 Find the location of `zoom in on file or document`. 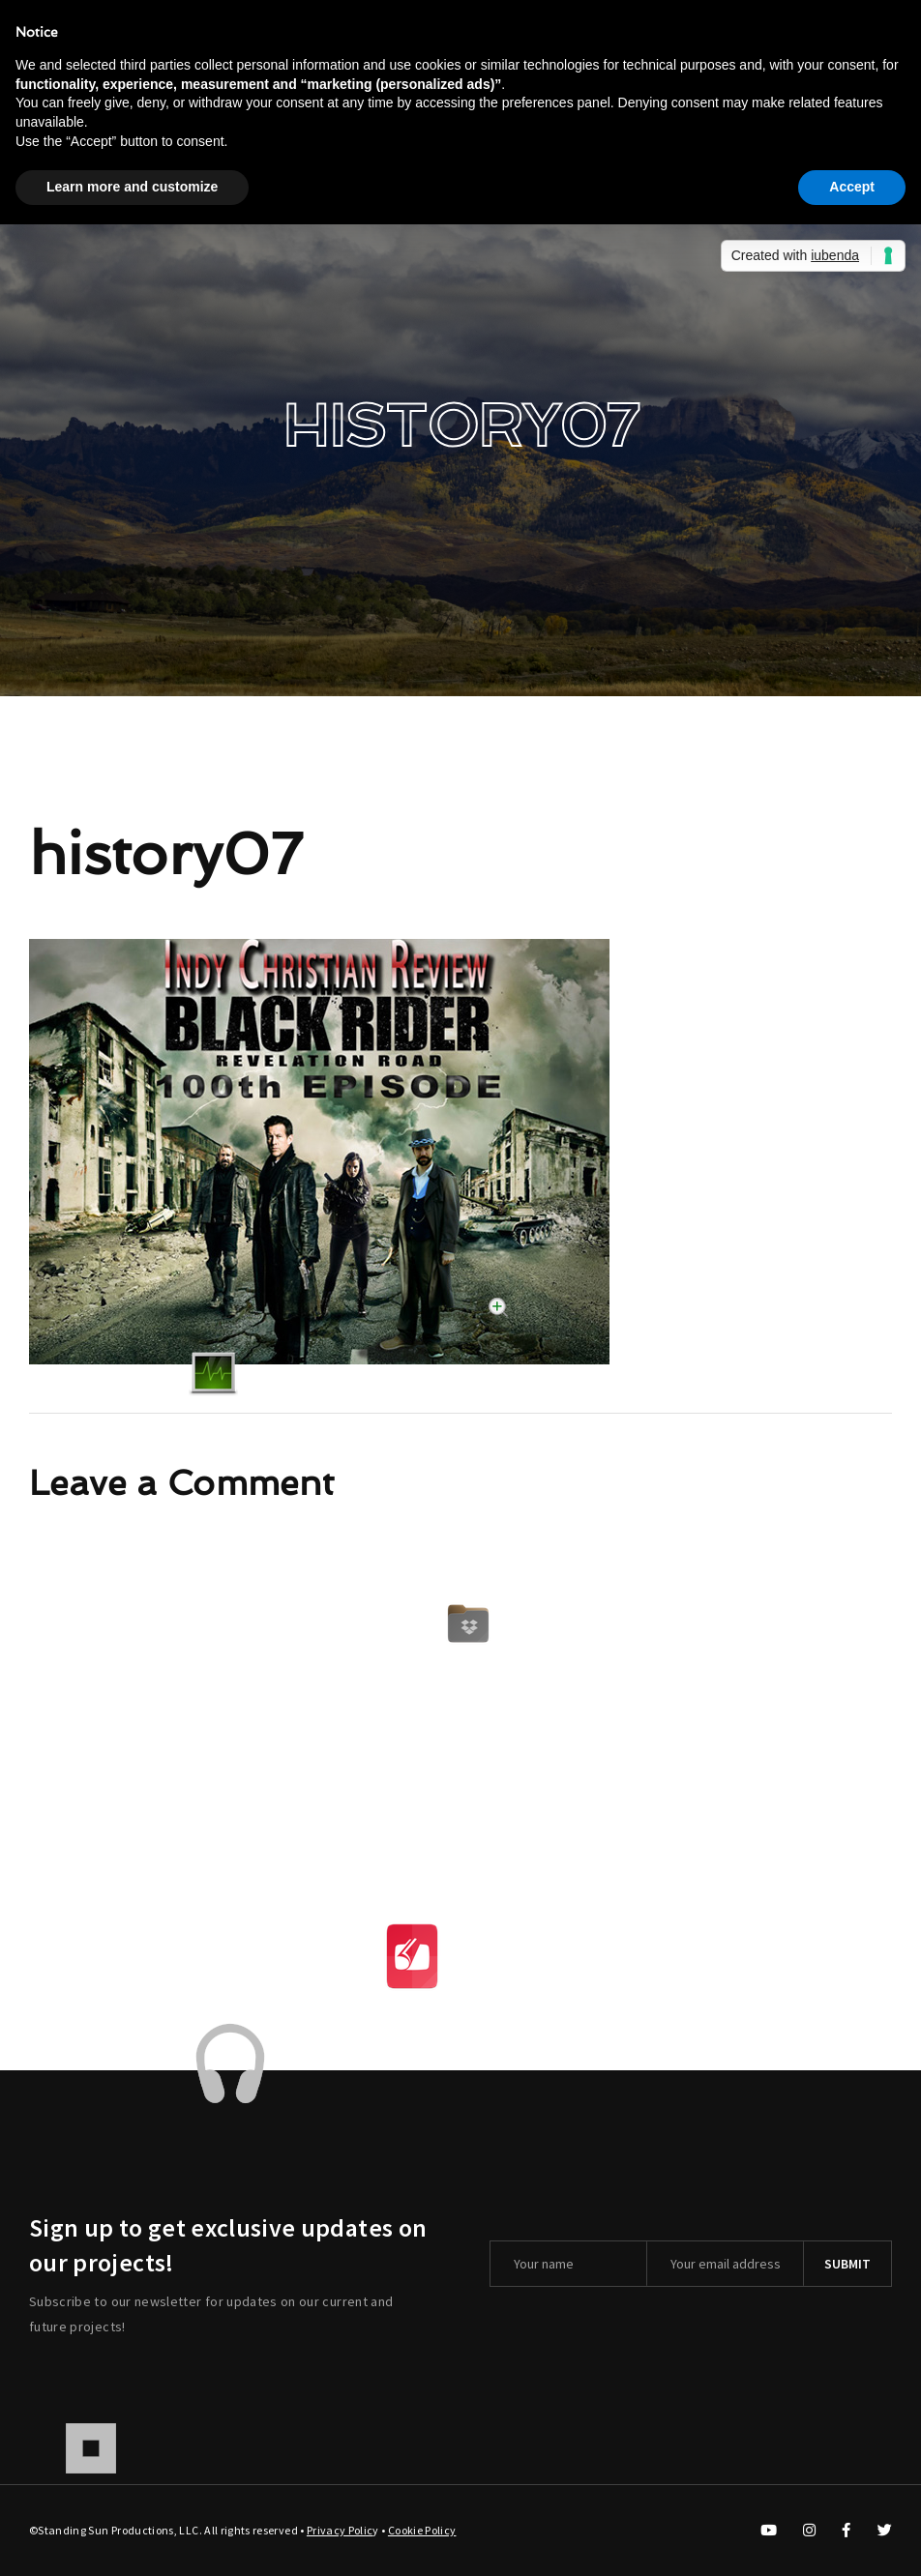

zoom in on file or document is located at coordinates (498, 1307).